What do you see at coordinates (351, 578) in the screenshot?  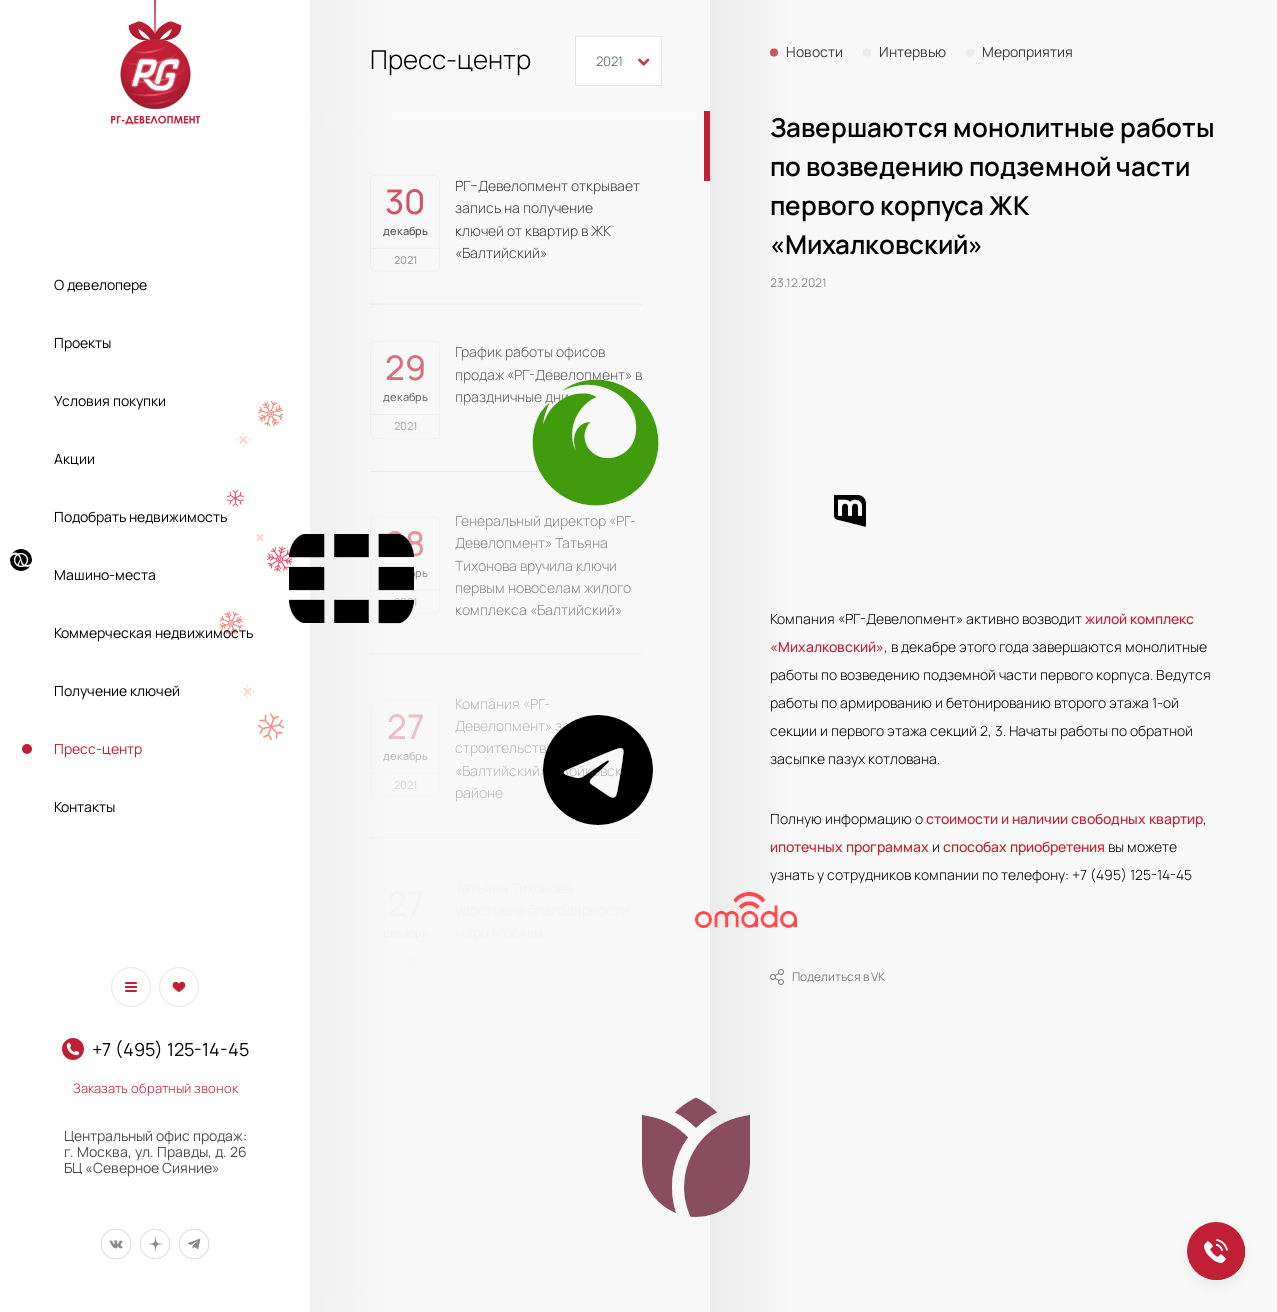 I see `fortinet brand logo` at bounding box center [351, 578].